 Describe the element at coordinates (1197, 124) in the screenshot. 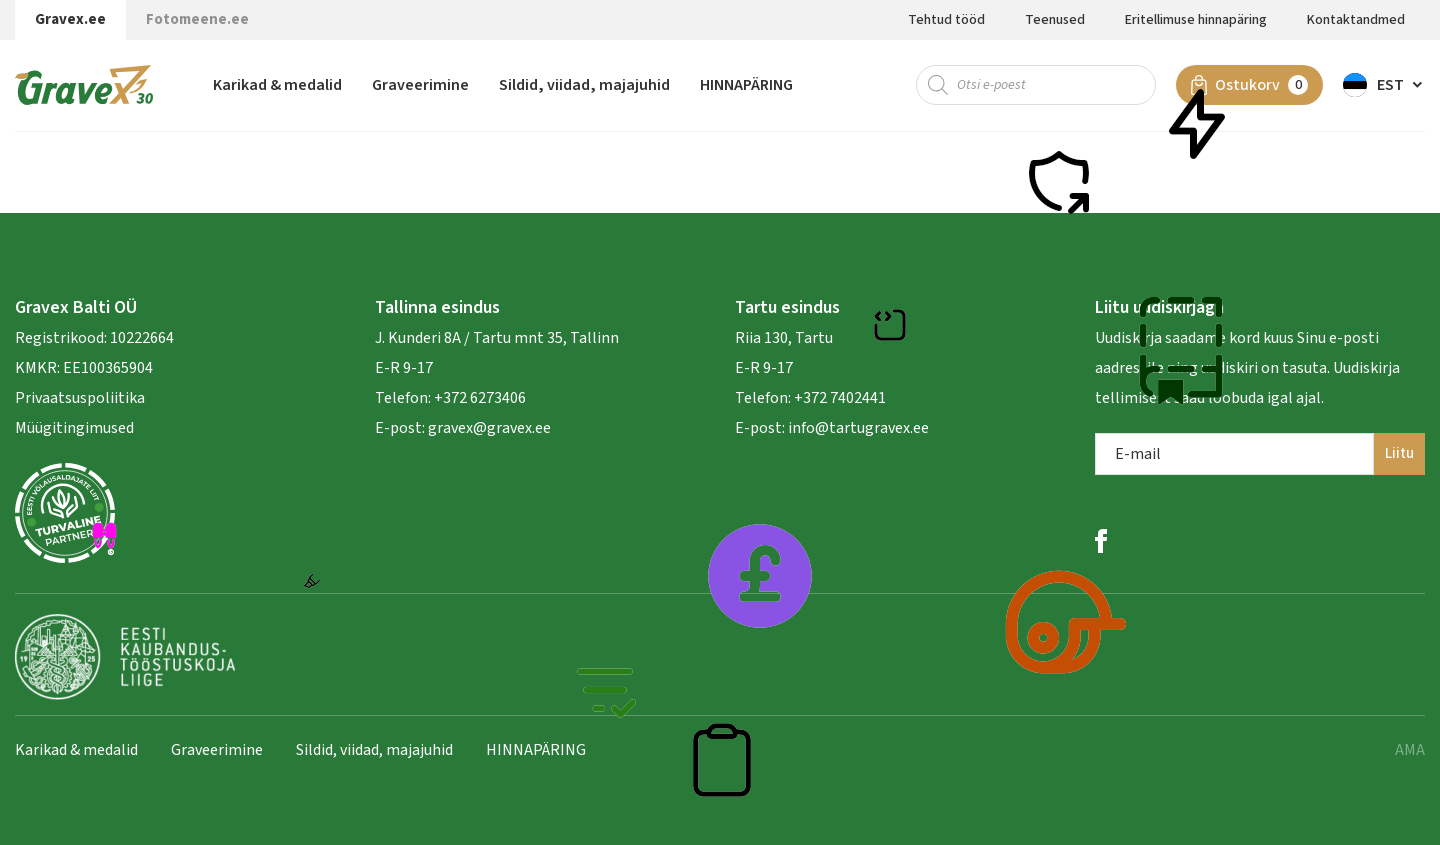

I see `quick actions or shortcuts` at that location.